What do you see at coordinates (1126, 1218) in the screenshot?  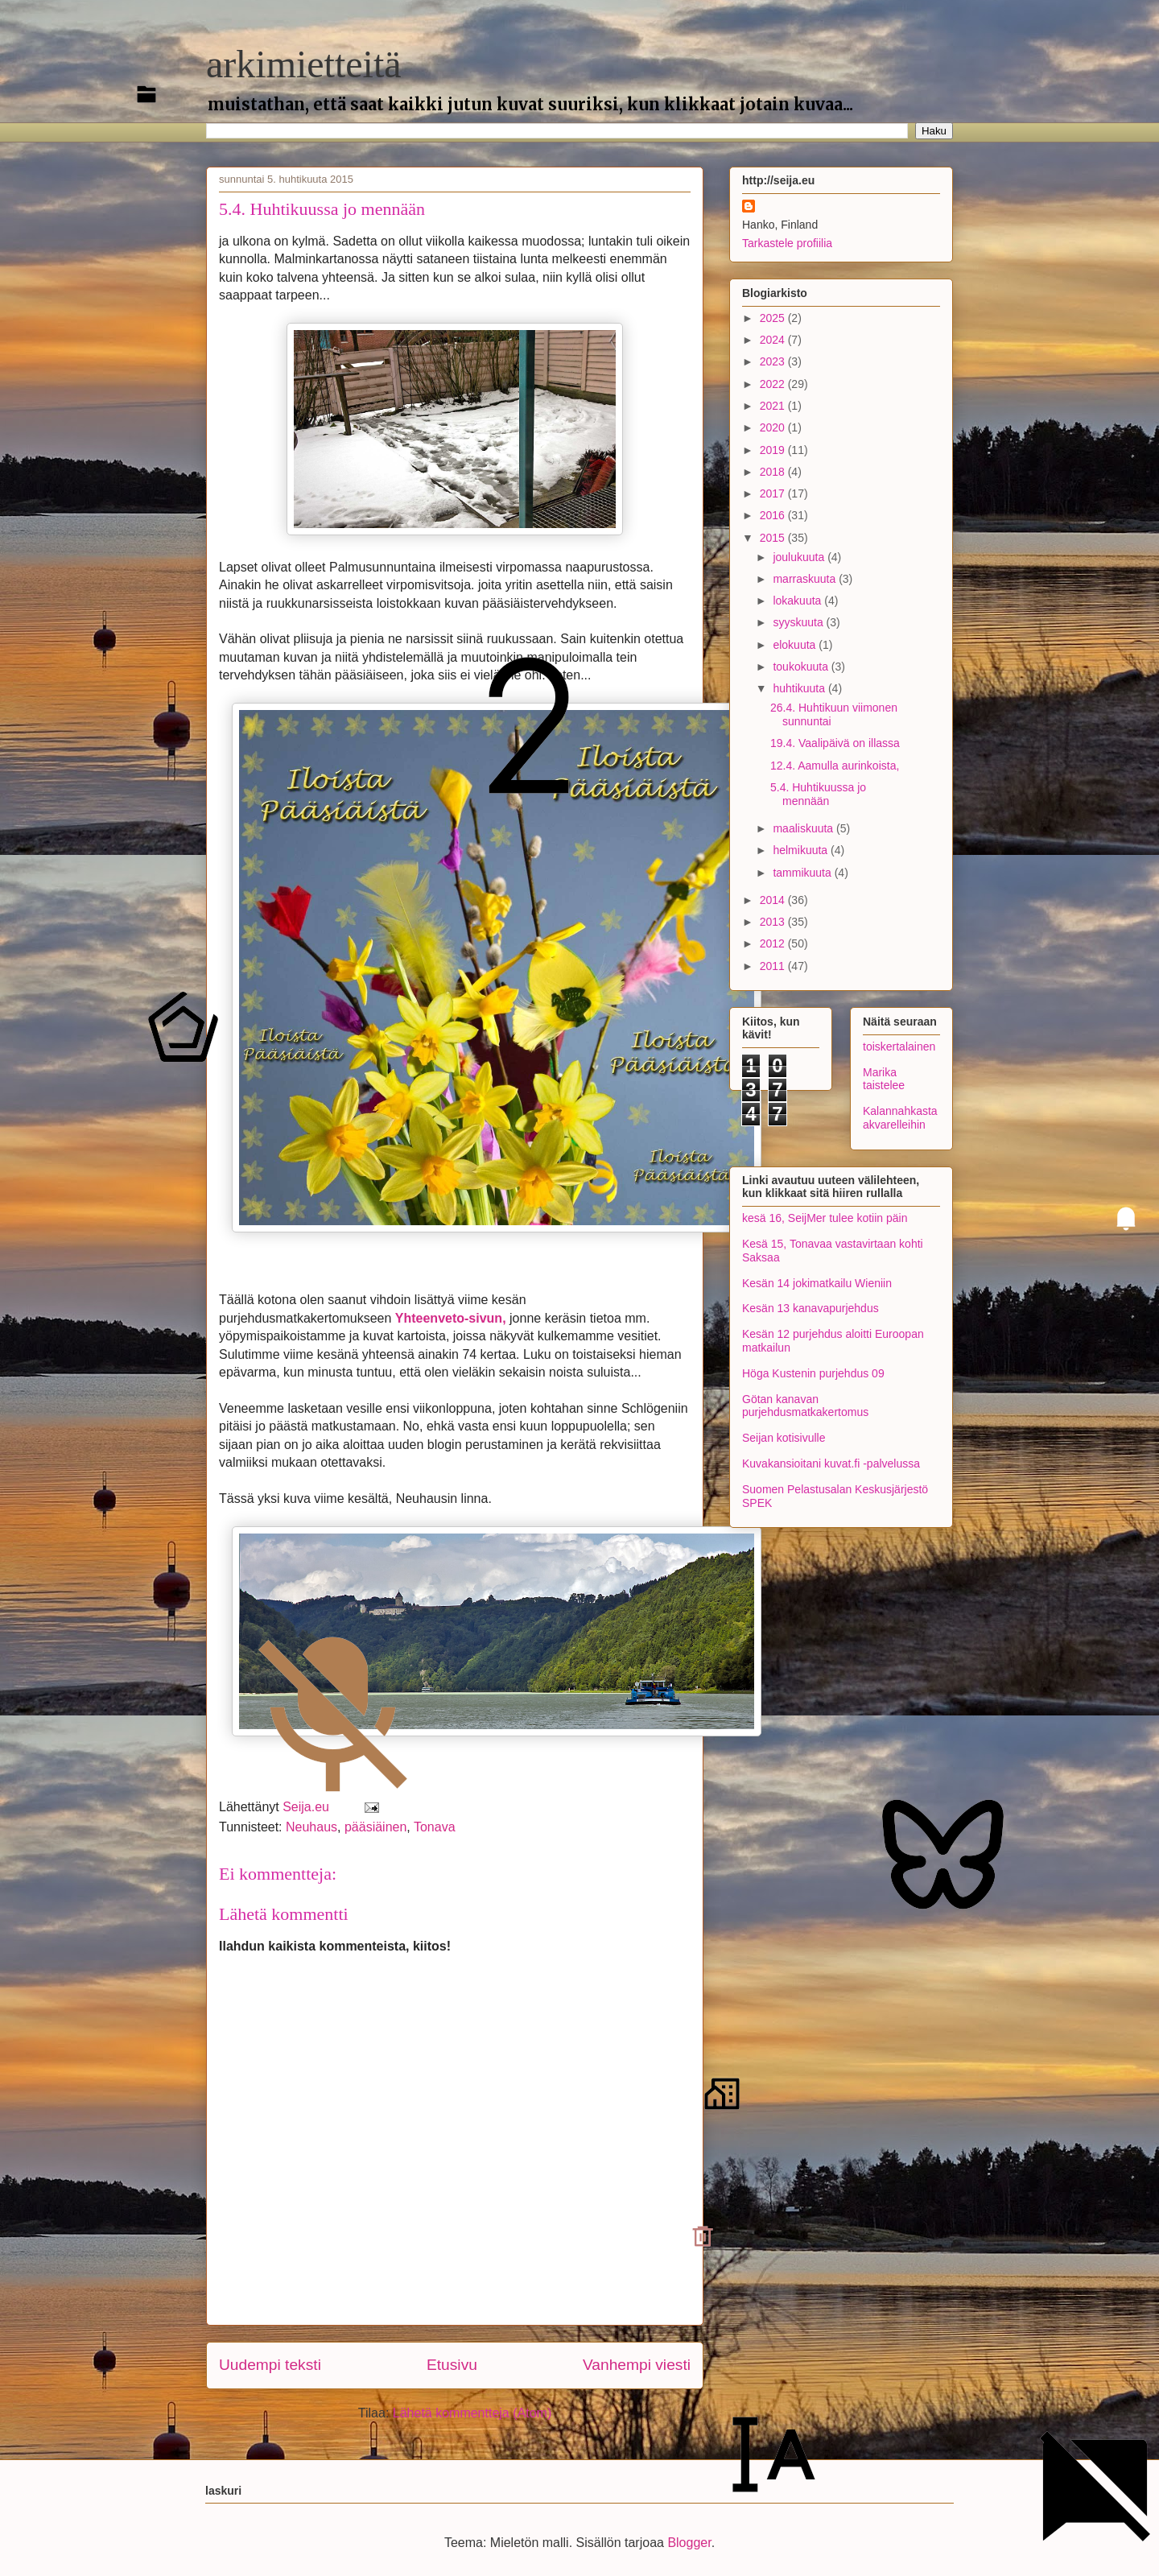 I see `view notifications` at bounding box center [1126, 1218].